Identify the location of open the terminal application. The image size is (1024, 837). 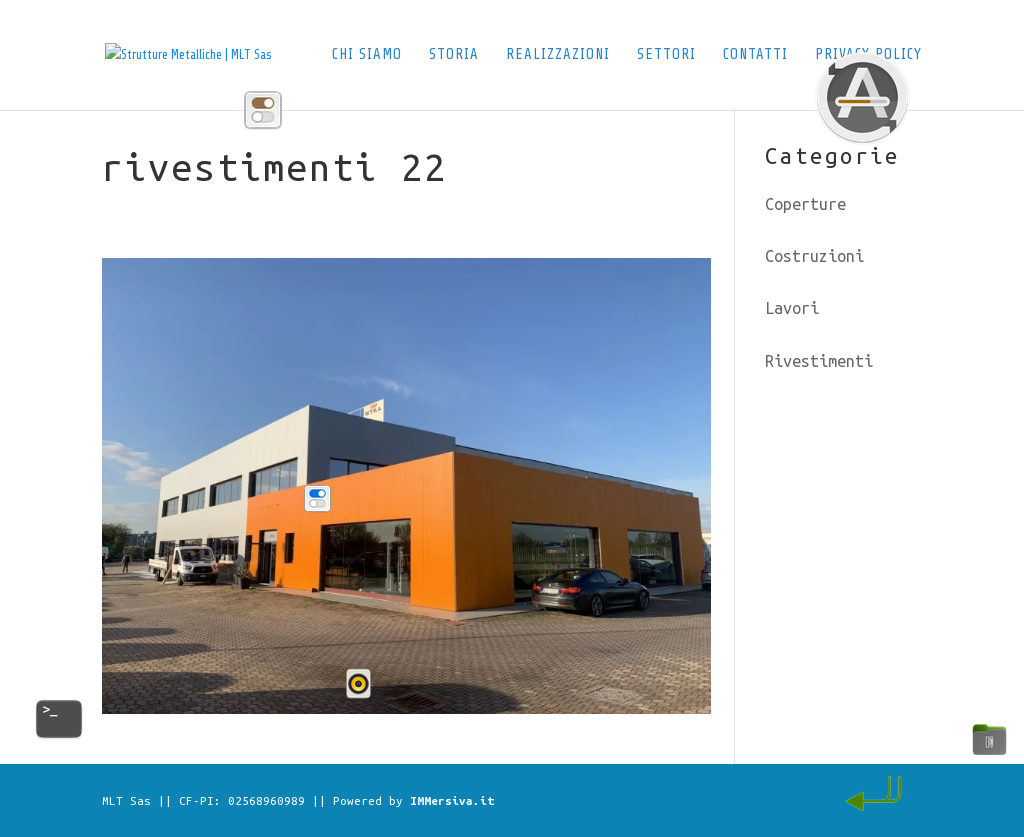
(59, 719).